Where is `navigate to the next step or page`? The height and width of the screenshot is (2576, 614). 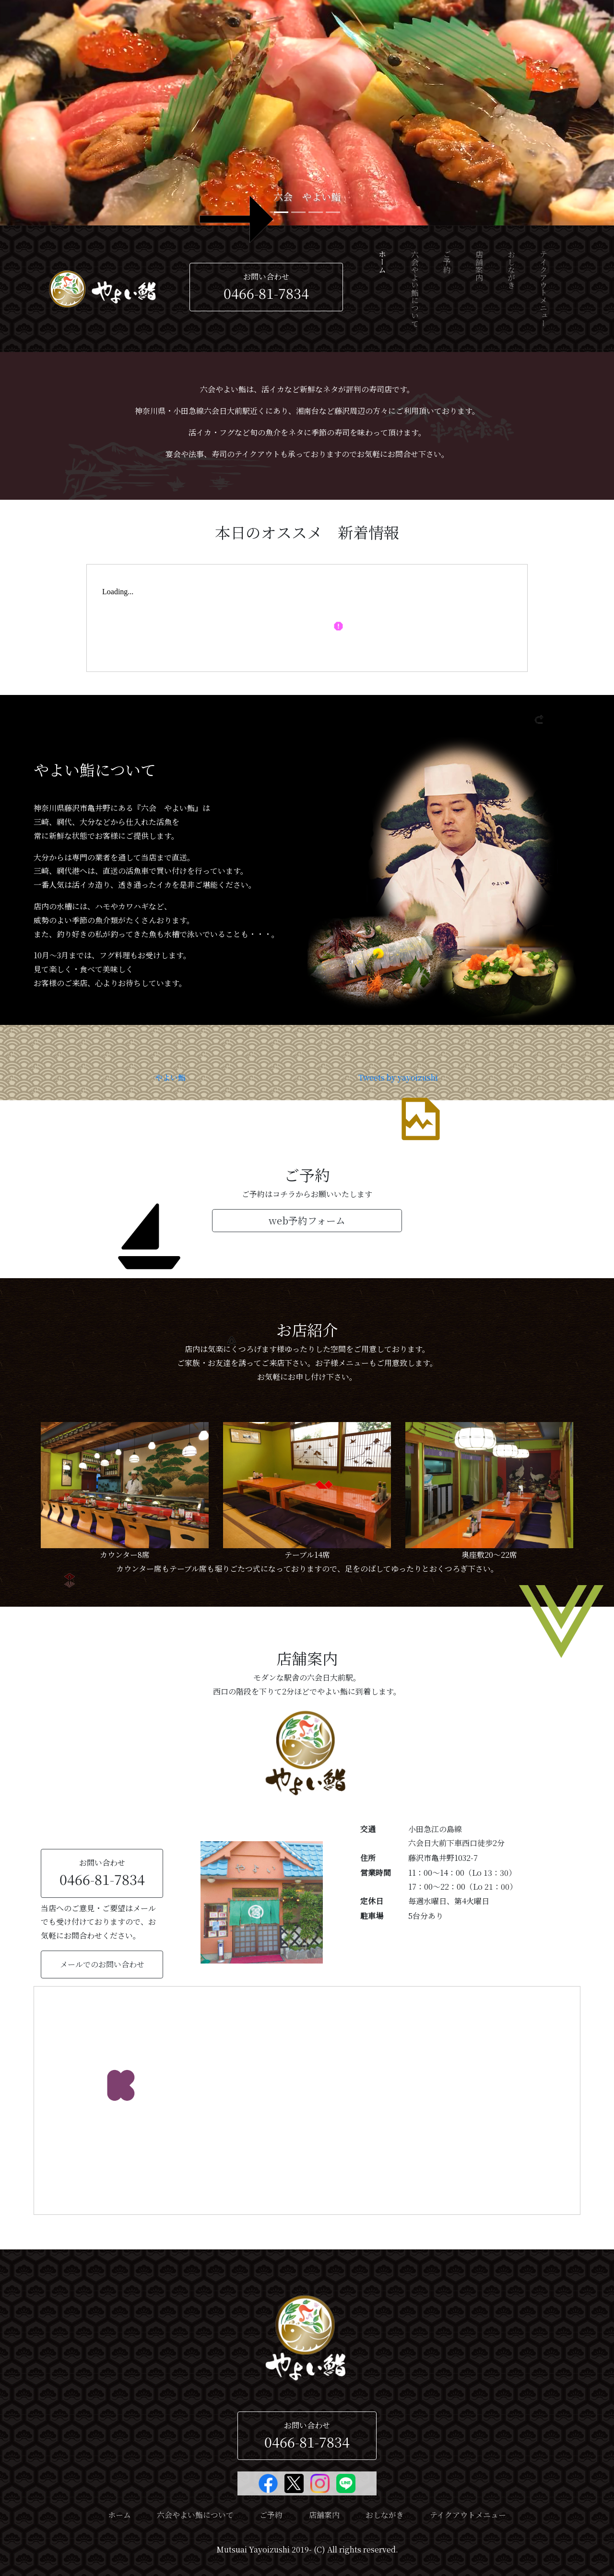 navigate to the next step or page is located at coordinates (236, 219).